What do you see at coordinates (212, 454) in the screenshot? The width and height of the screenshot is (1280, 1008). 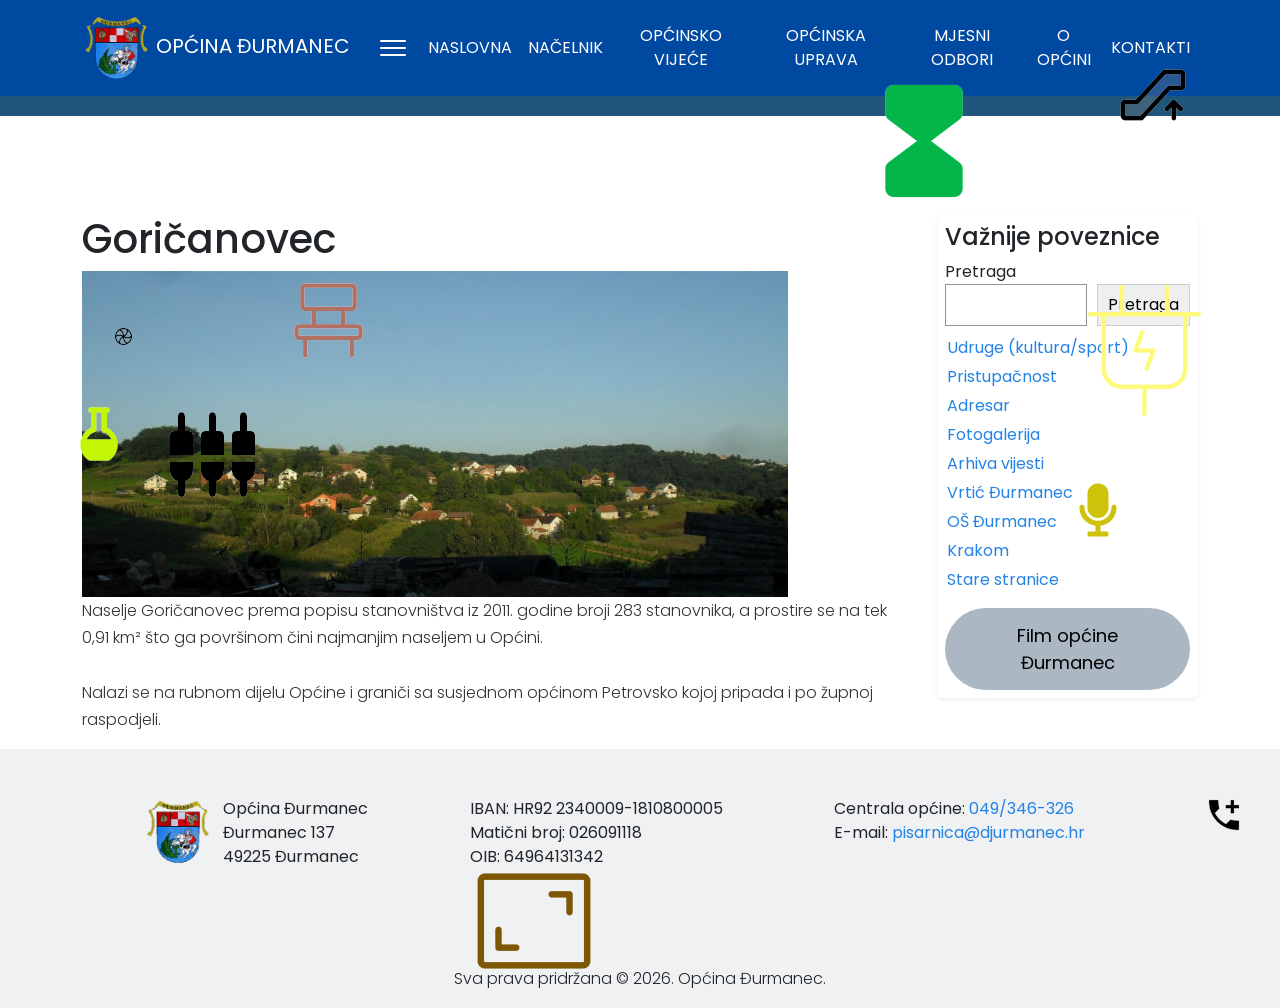 I see `access audio/video input settings` at bounding box center [212, 454].